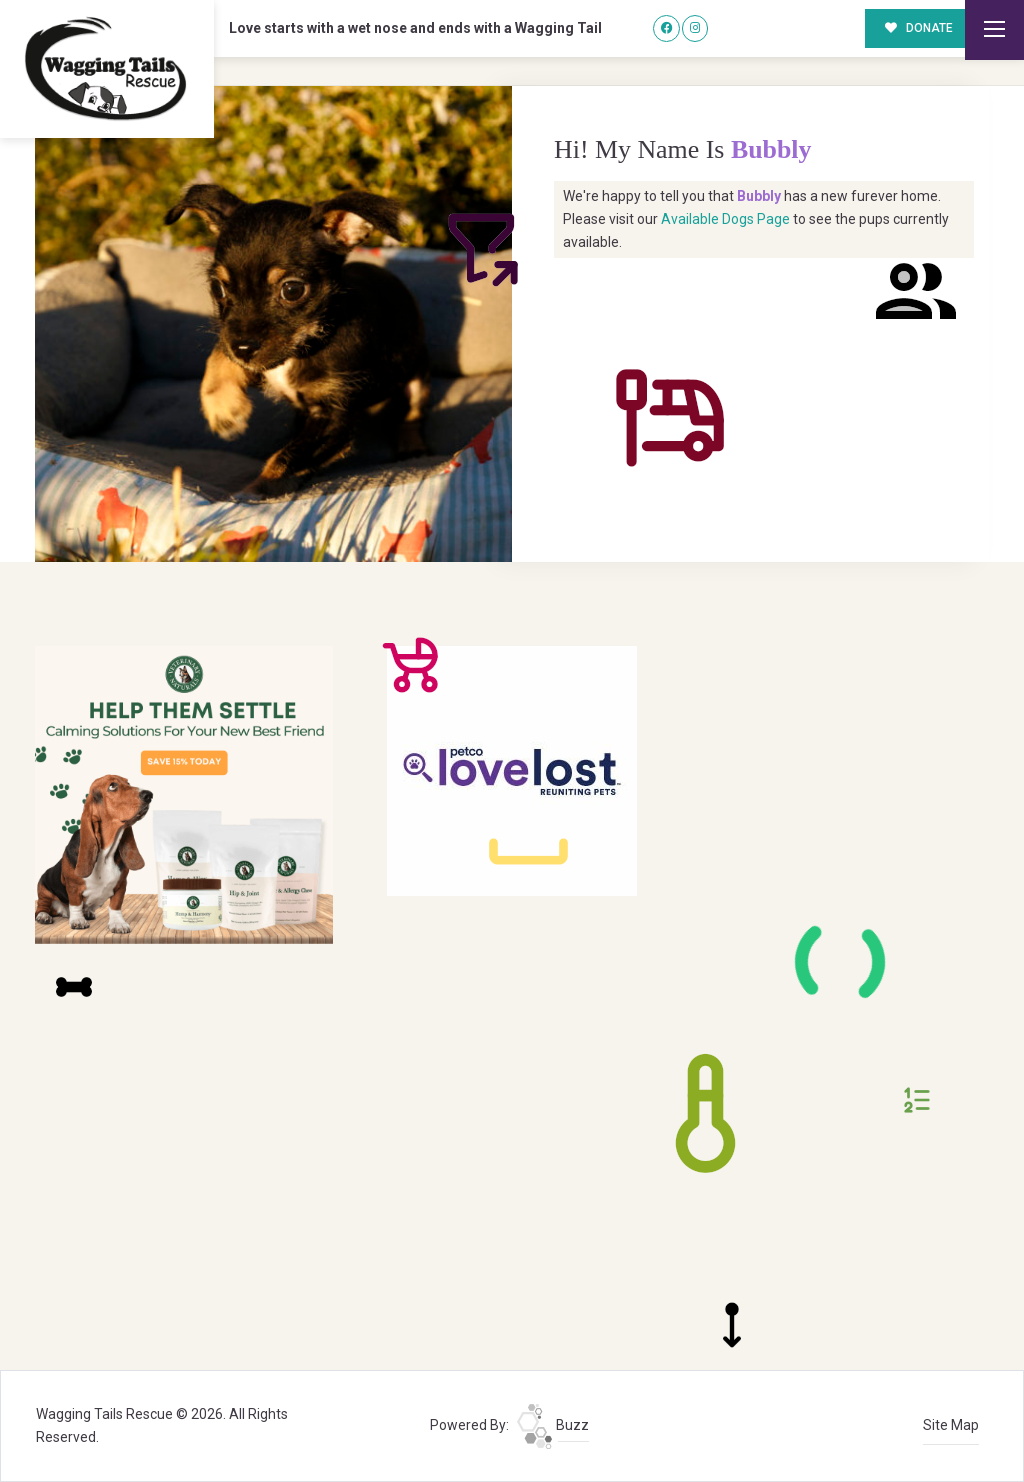 Image resolution: width=1024 pixels, height=1482 pixels. What do you see at coordinates (74, 987) in the screenshot?
I see `access pet-related features or settings` at bounding box center [74, 987].